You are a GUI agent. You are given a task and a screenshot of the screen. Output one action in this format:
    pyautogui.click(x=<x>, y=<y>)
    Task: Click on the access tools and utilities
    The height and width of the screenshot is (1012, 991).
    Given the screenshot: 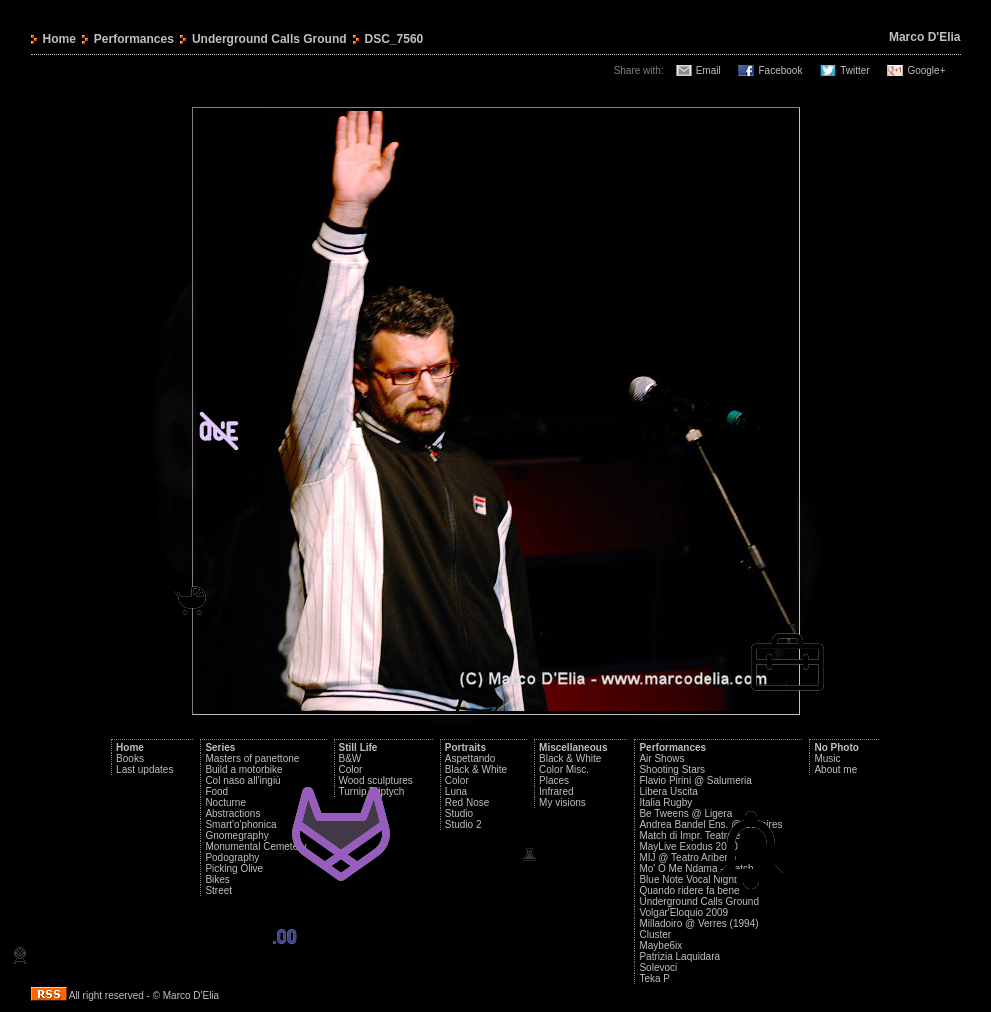 What is the action you would take?
    pyautogui.click(x=787, y=664)
    